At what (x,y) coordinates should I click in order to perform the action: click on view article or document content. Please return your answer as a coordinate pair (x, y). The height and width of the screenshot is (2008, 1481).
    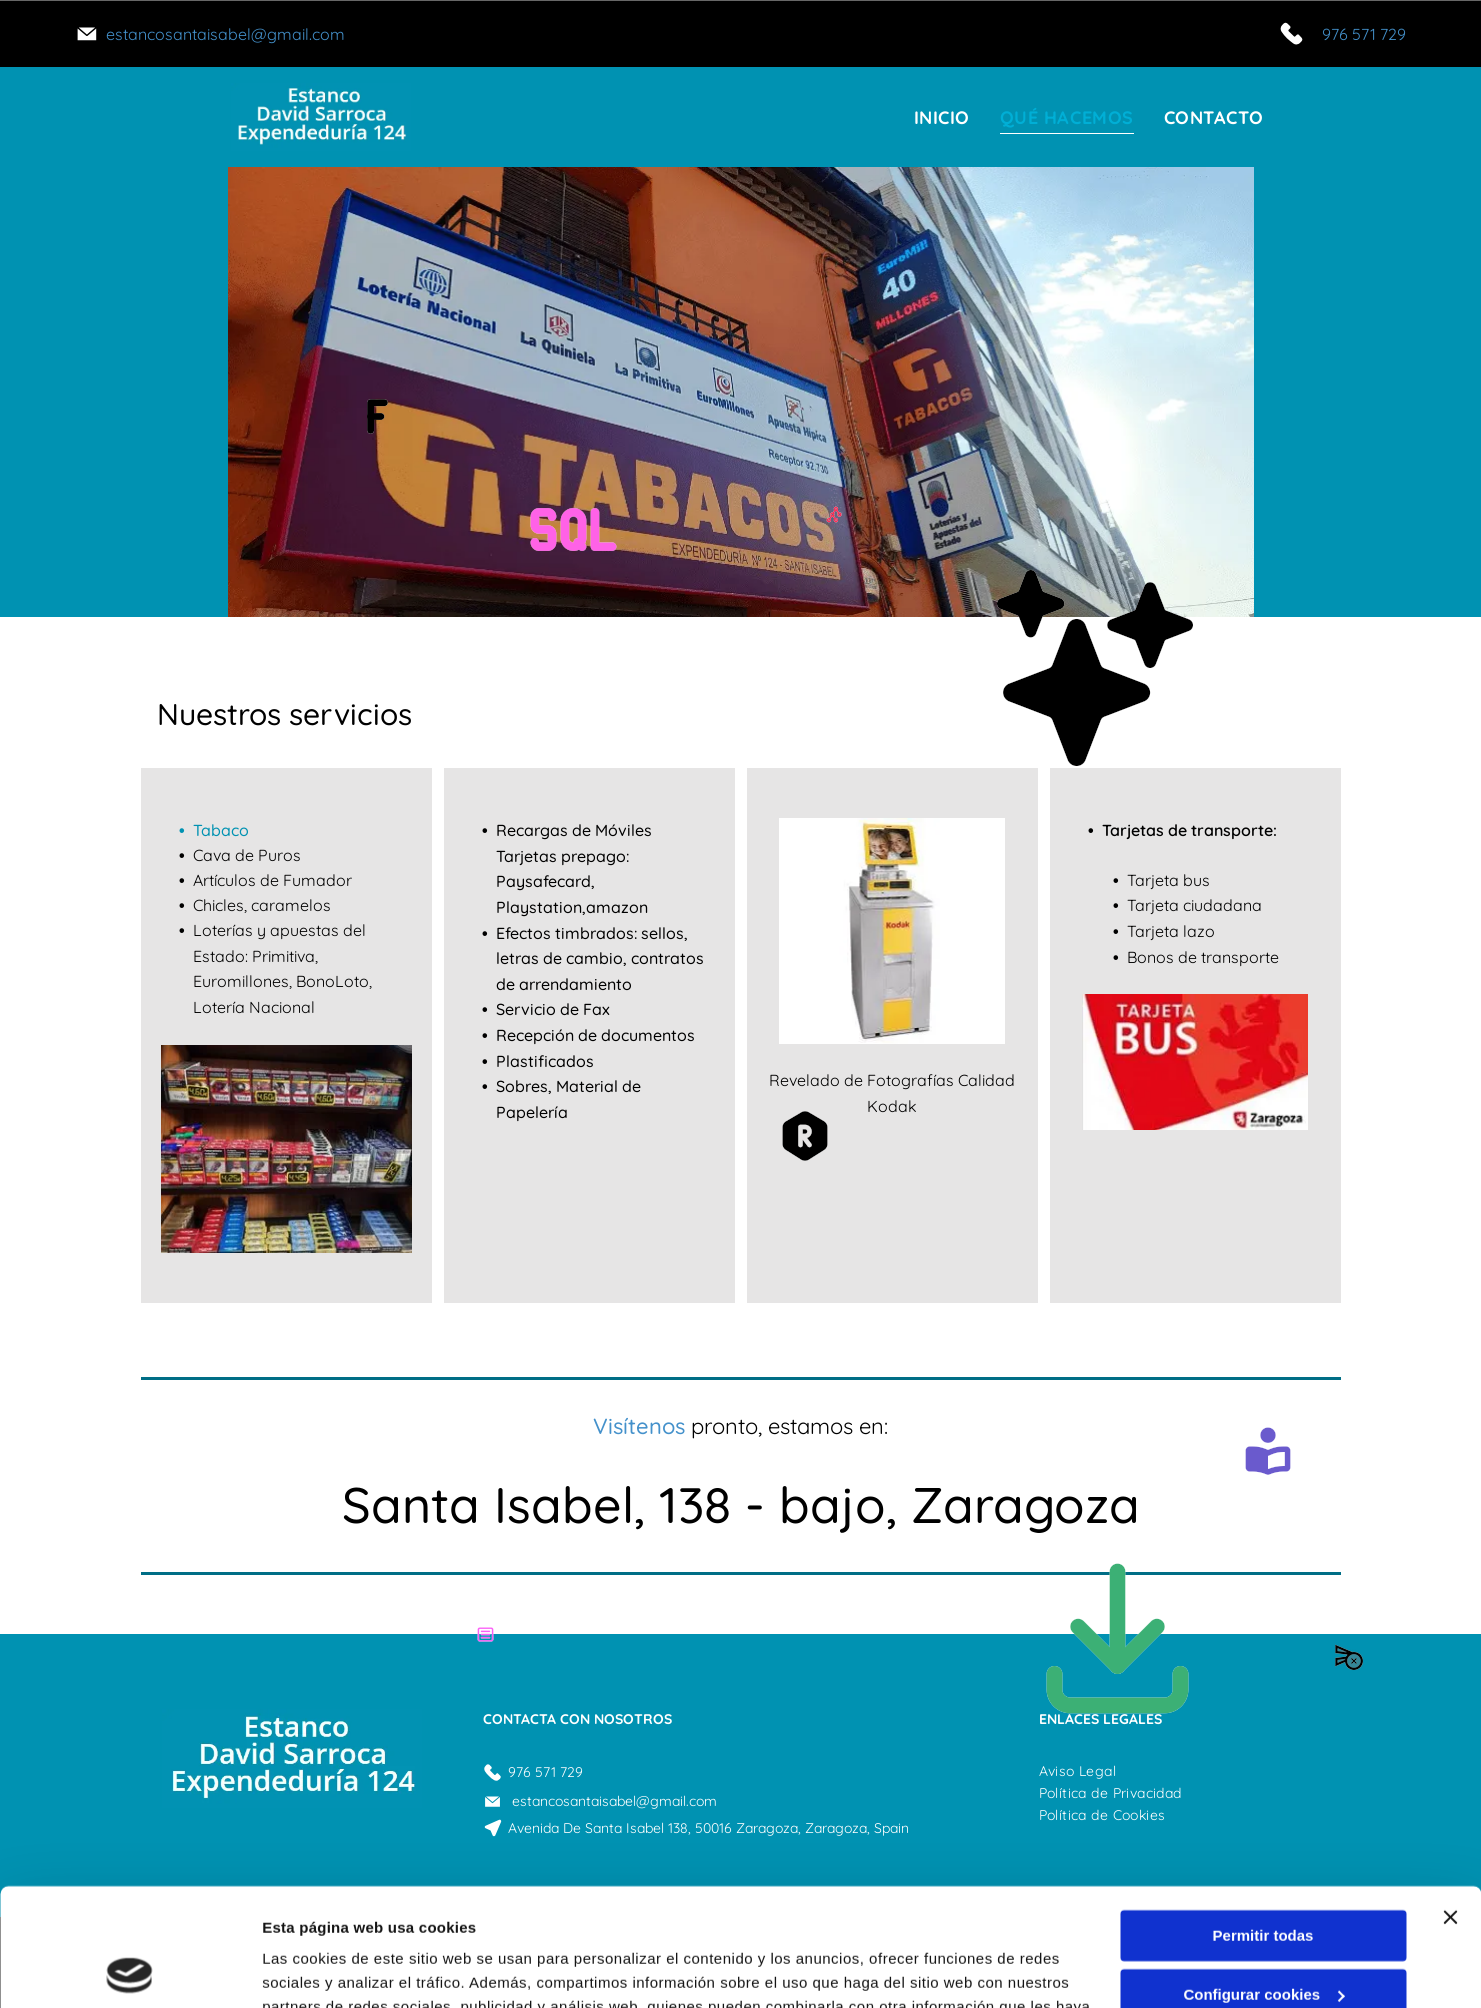
    Looking at the image, I should click on (485, 1634).